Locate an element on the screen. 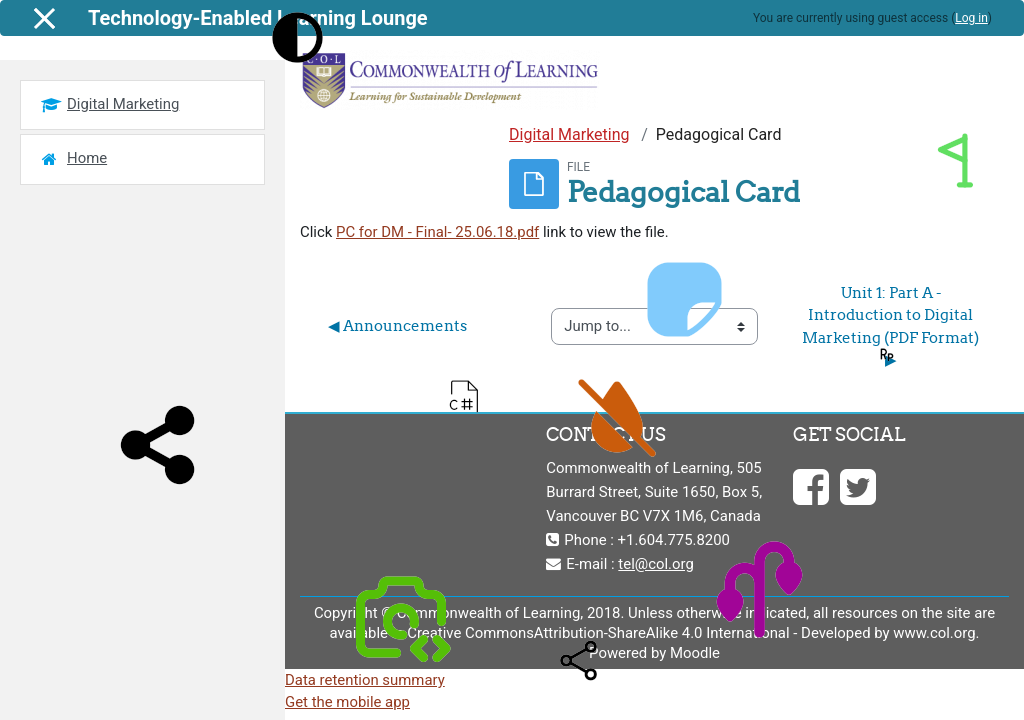  disable water or liquid detection is located at coordinates (617, 418).